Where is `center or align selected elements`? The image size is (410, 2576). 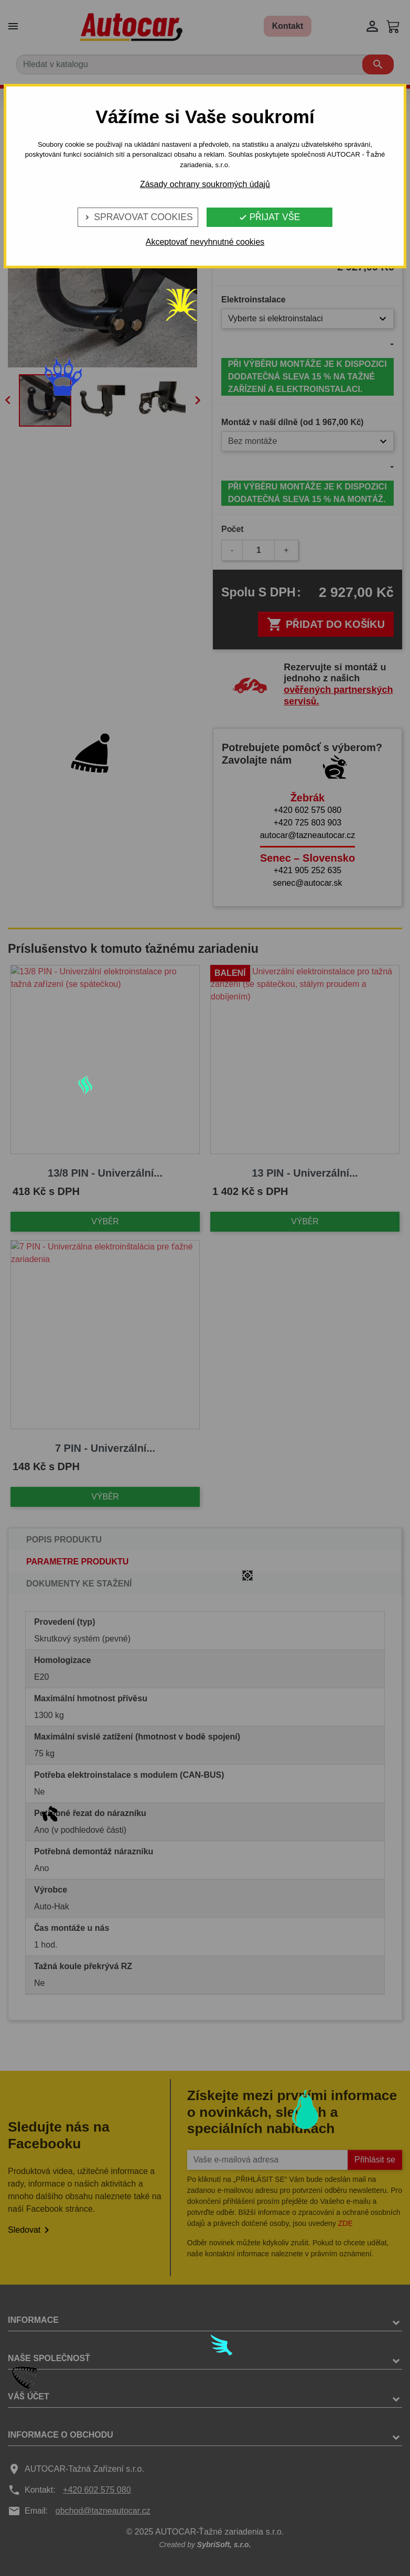
center or align selected elements is located at coordinates (247, 1575).